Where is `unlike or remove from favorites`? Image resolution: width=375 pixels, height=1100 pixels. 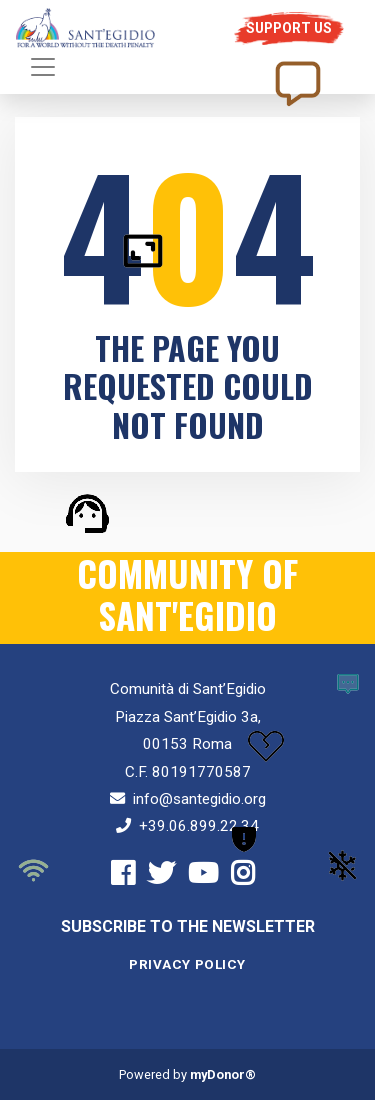
unlike or remove from favorites is located at coordinates (266, 745).